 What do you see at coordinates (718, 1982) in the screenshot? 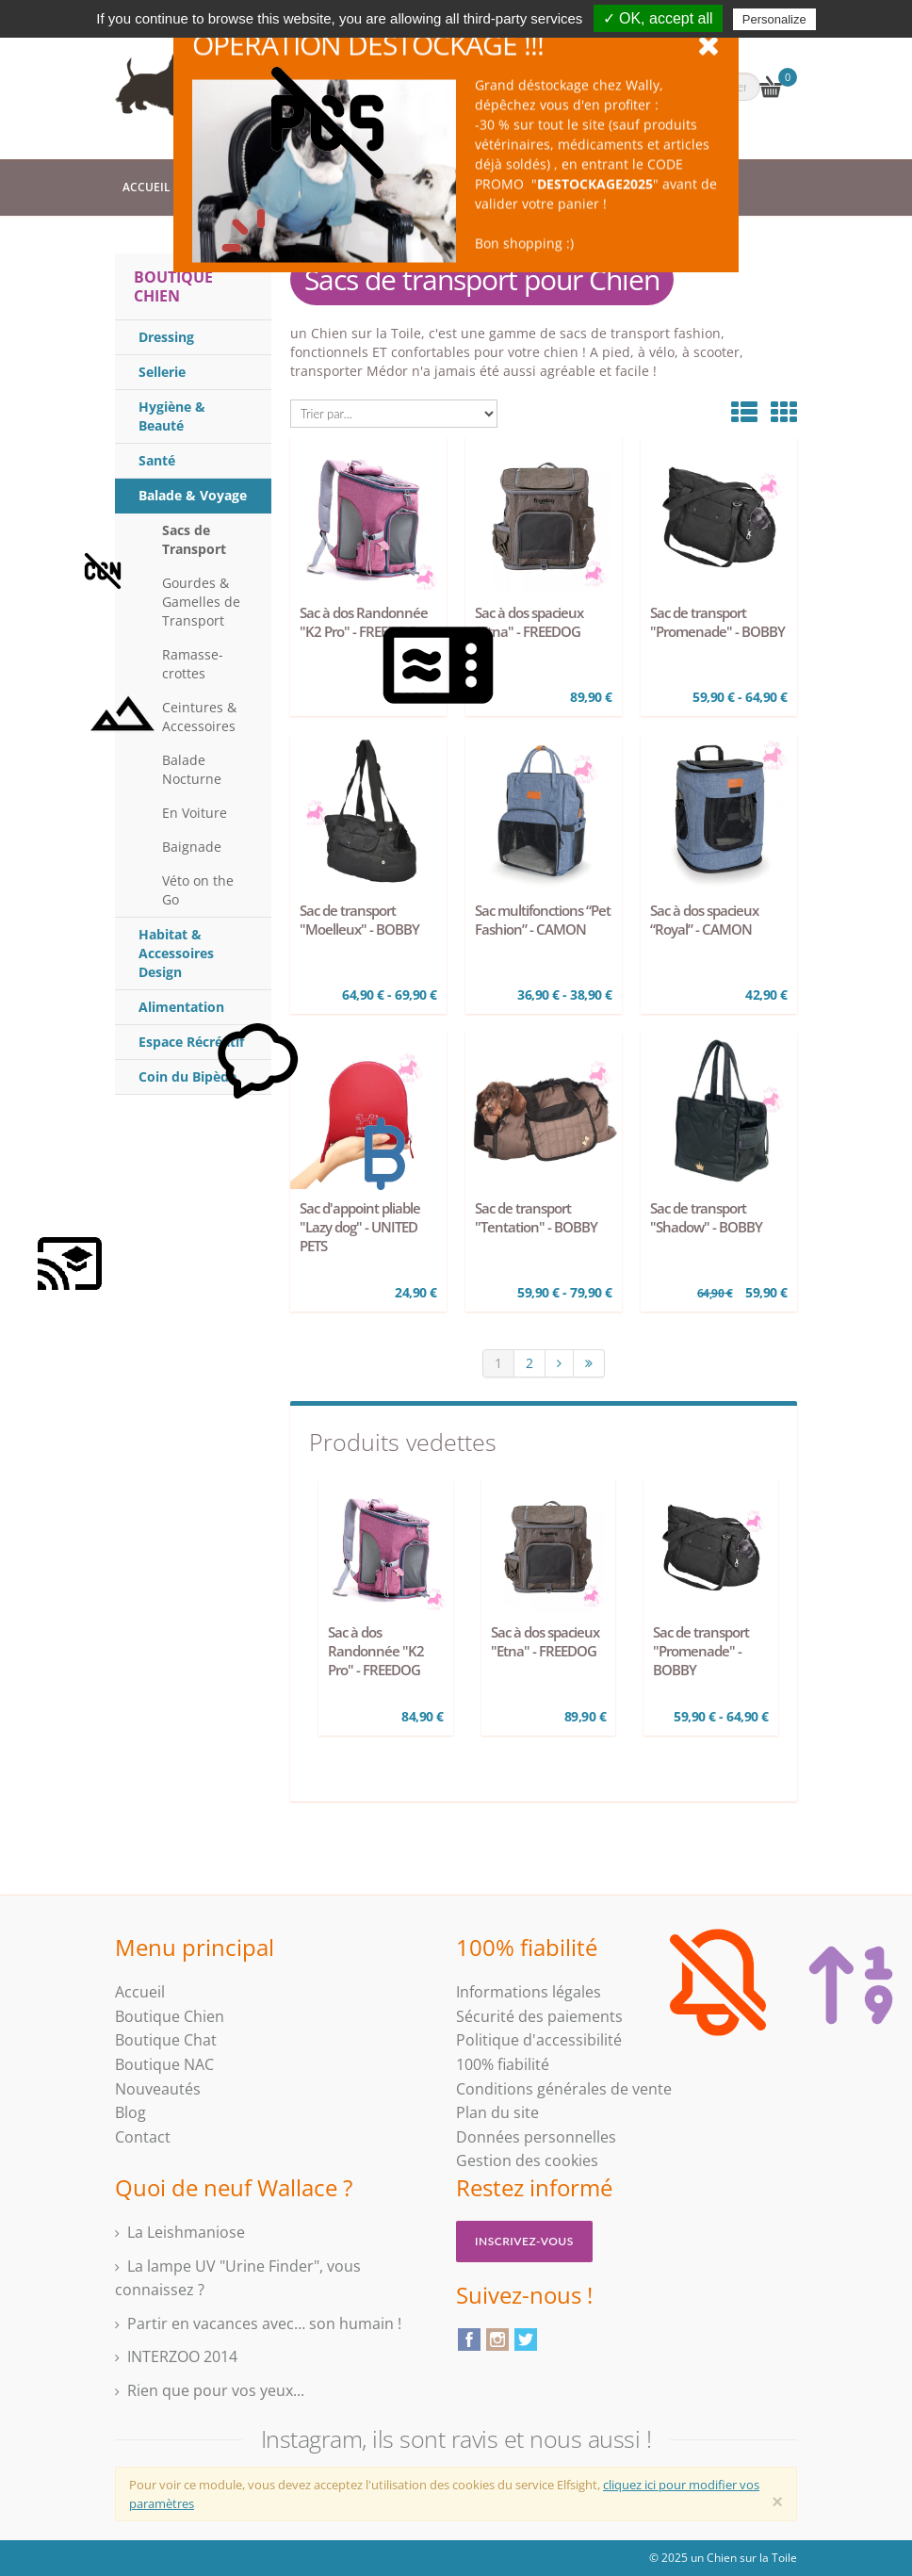
I see `mute notifications` at bounding box center [718, 1982].